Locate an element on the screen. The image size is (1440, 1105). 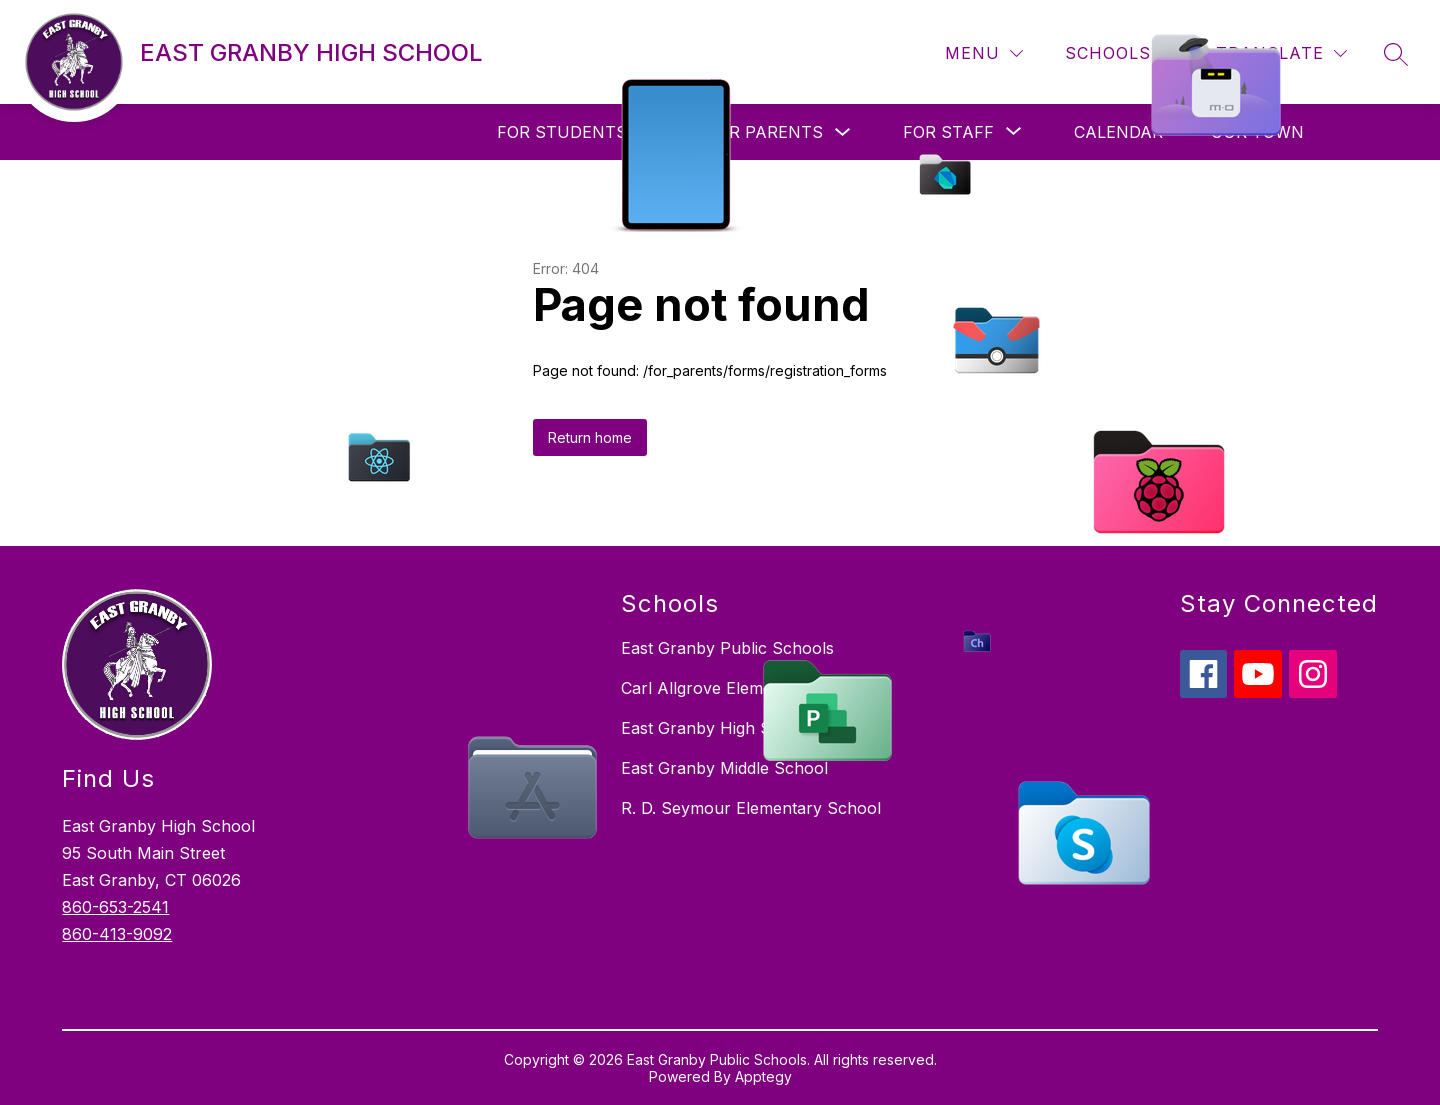
folder for pokémon game files or saves is located at coordinates (996, 342).